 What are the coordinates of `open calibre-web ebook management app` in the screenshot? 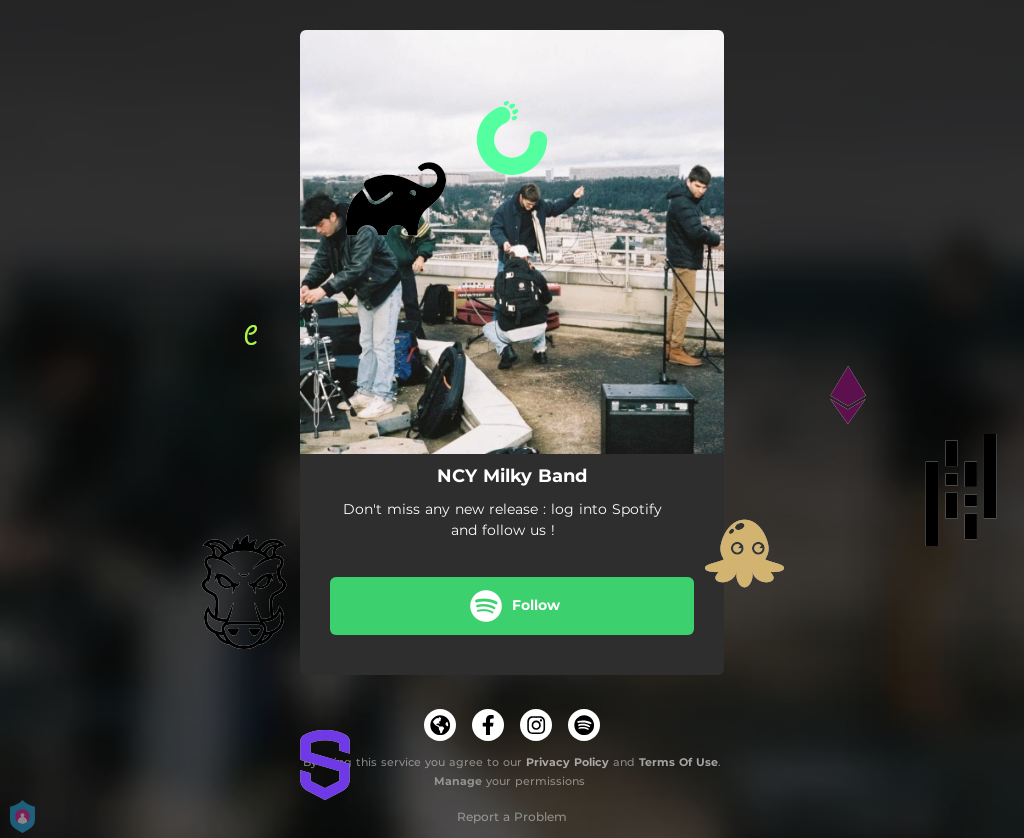 It's located at (251, 335).